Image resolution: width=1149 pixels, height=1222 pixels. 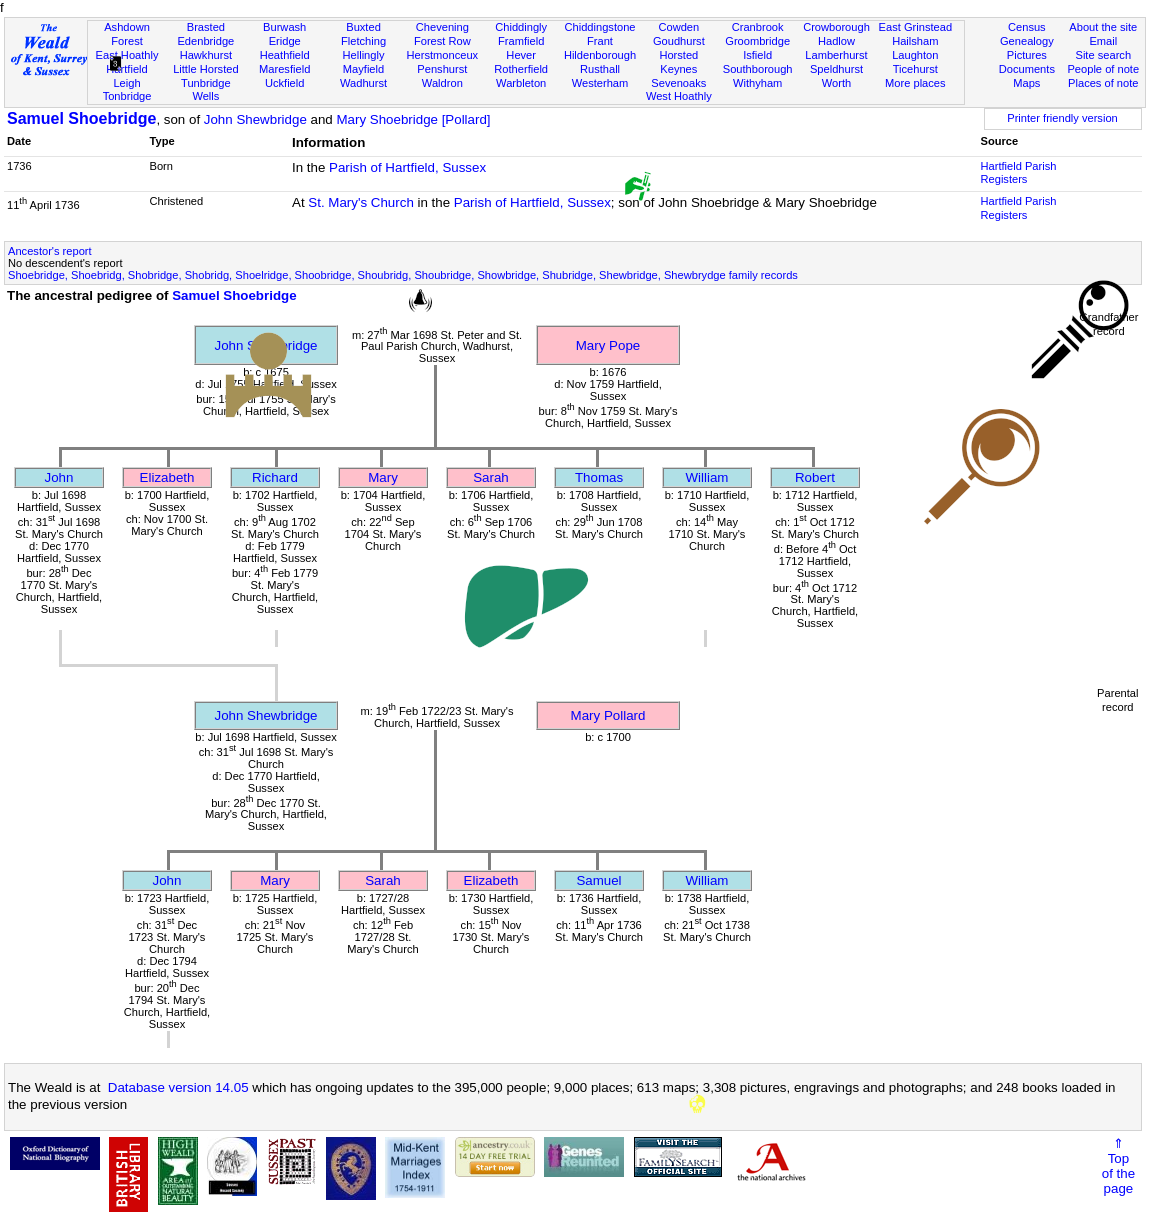 What do you see at coordinates (639, 186) in the screenshot?
I see `conduct a science experiment or lab test` at bounding box center [639, 186].